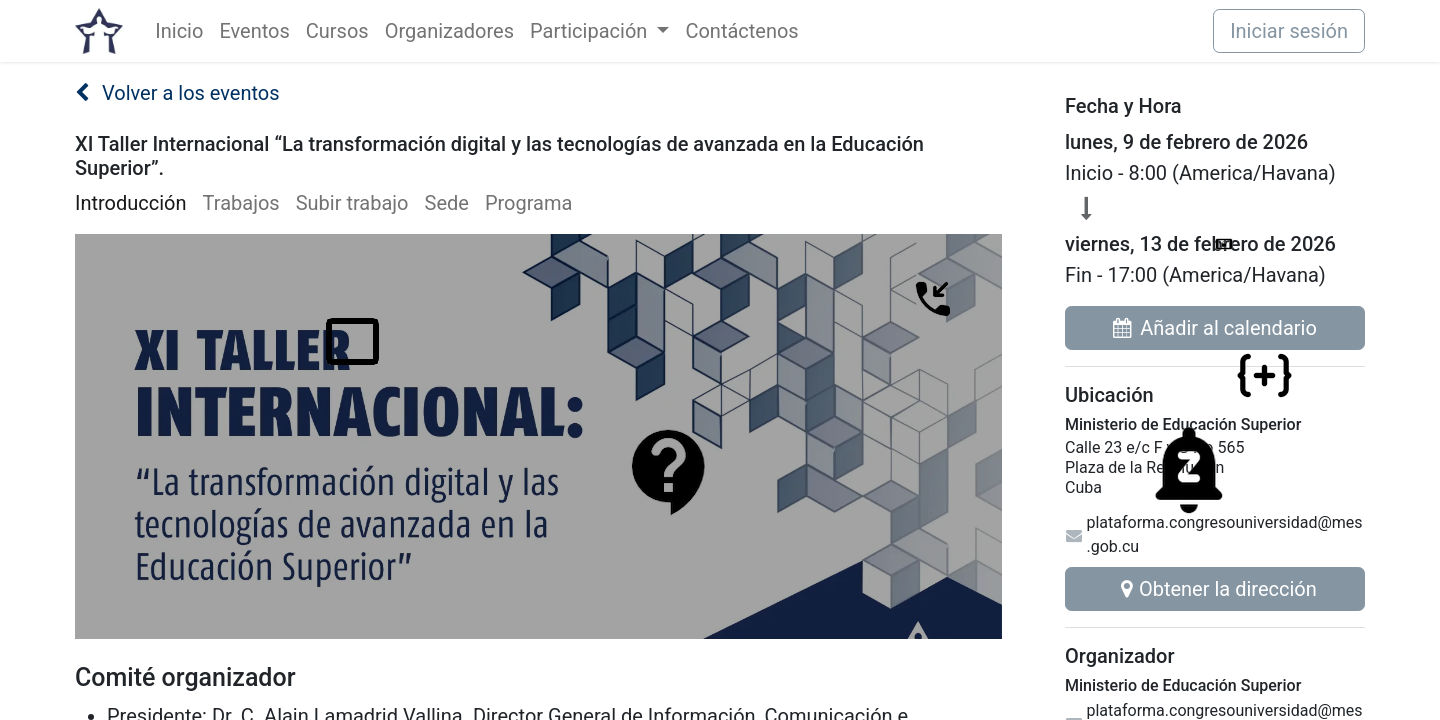 This screenshot has height=720, width=1440. I want to click on add a new code snippet or block, so click(1264, 375).